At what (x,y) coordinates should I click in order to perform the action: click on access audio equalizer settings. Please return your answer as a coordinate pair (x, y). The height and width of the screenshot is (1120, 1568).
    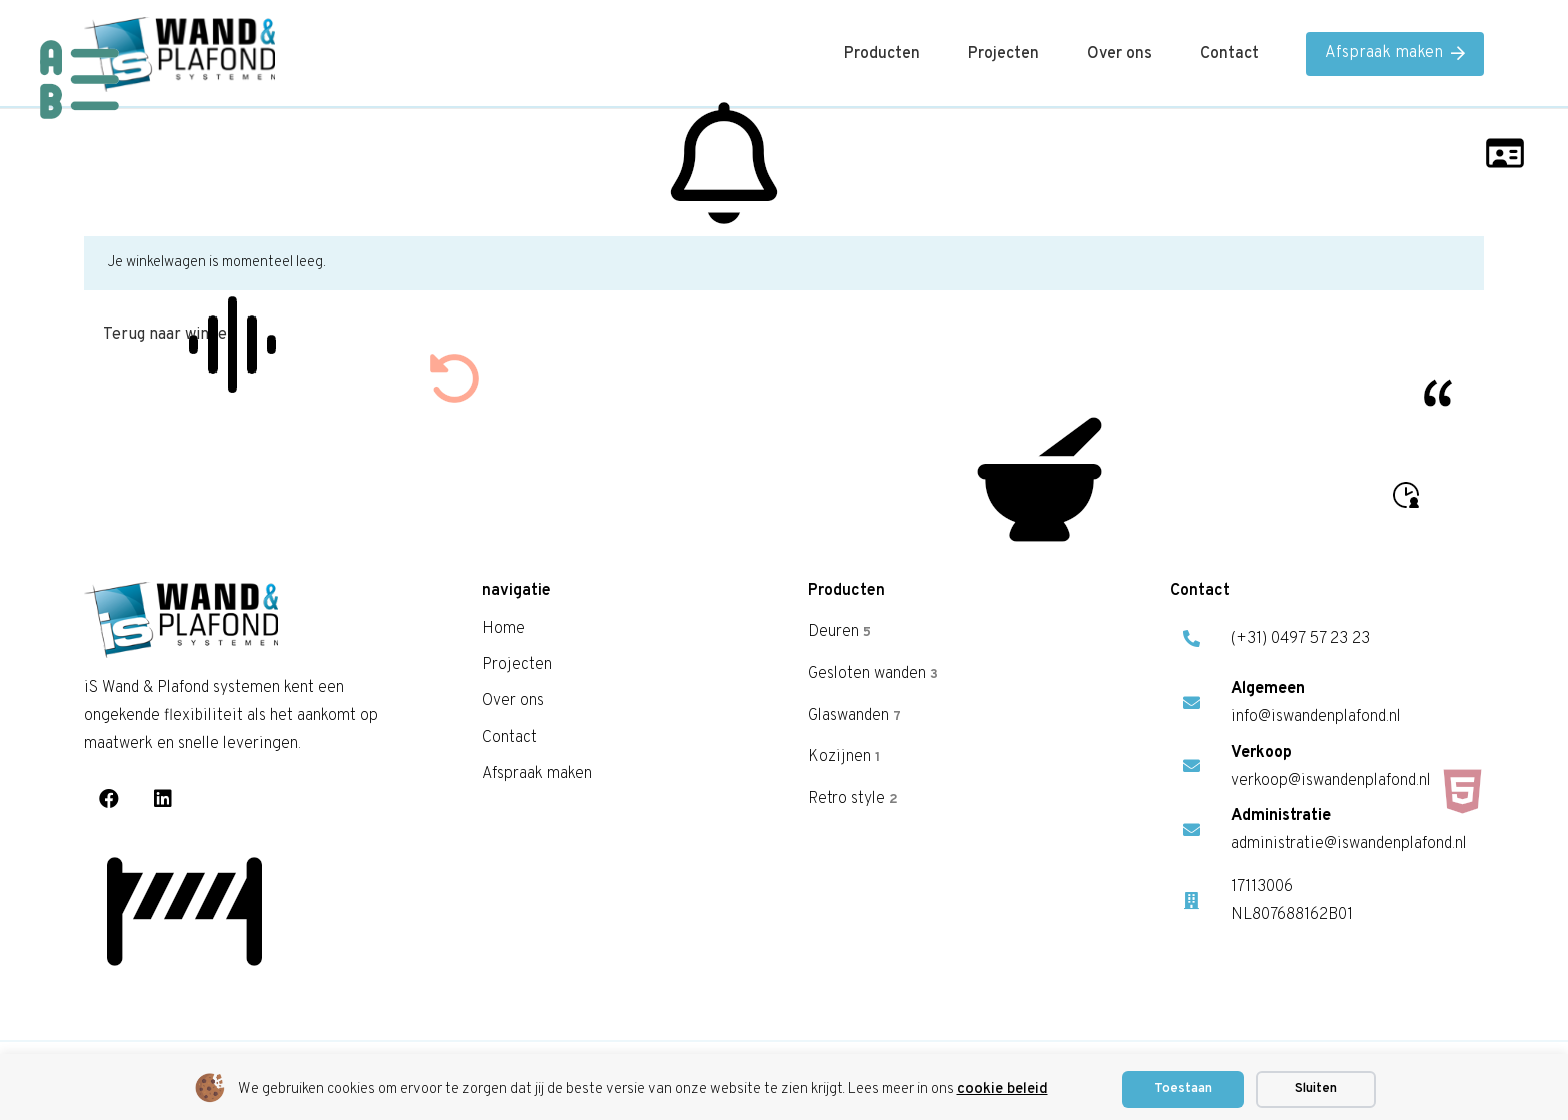
    Looking at the image, I should click on (232, 344).